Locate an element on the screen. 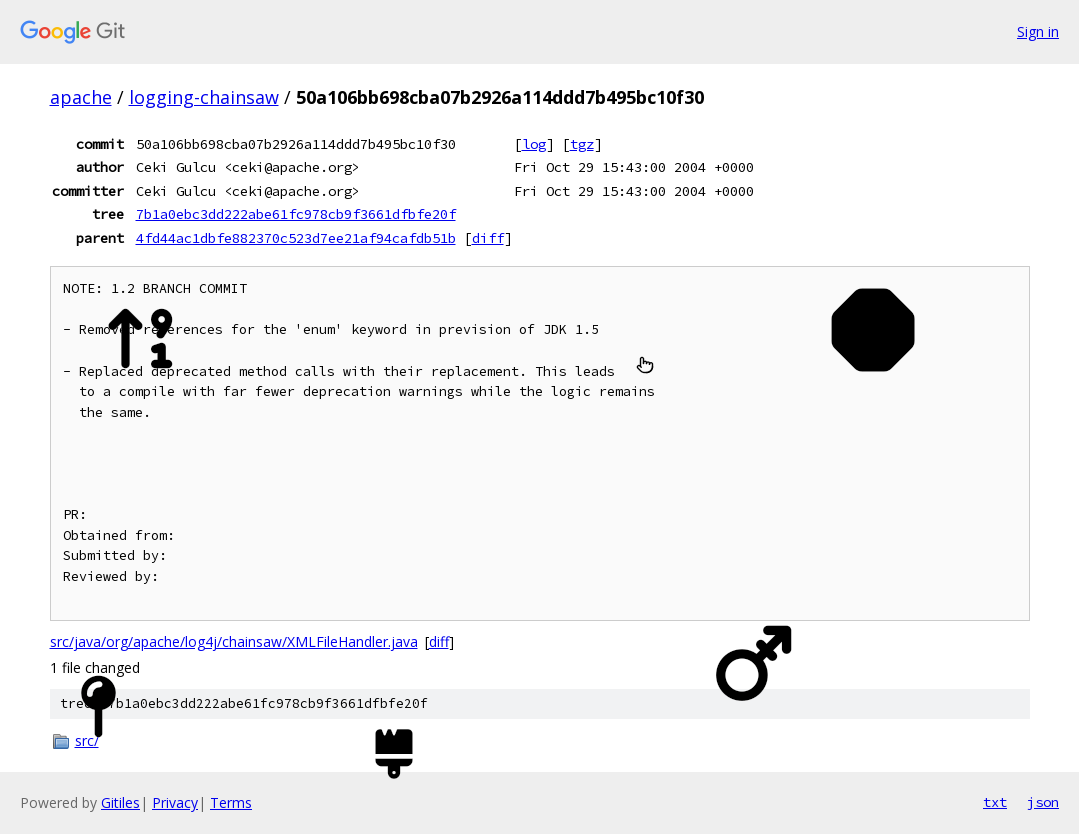 The height and width of the screenshot is (834, 1079). tap or click to select an item is located at coordinates (645, 365).